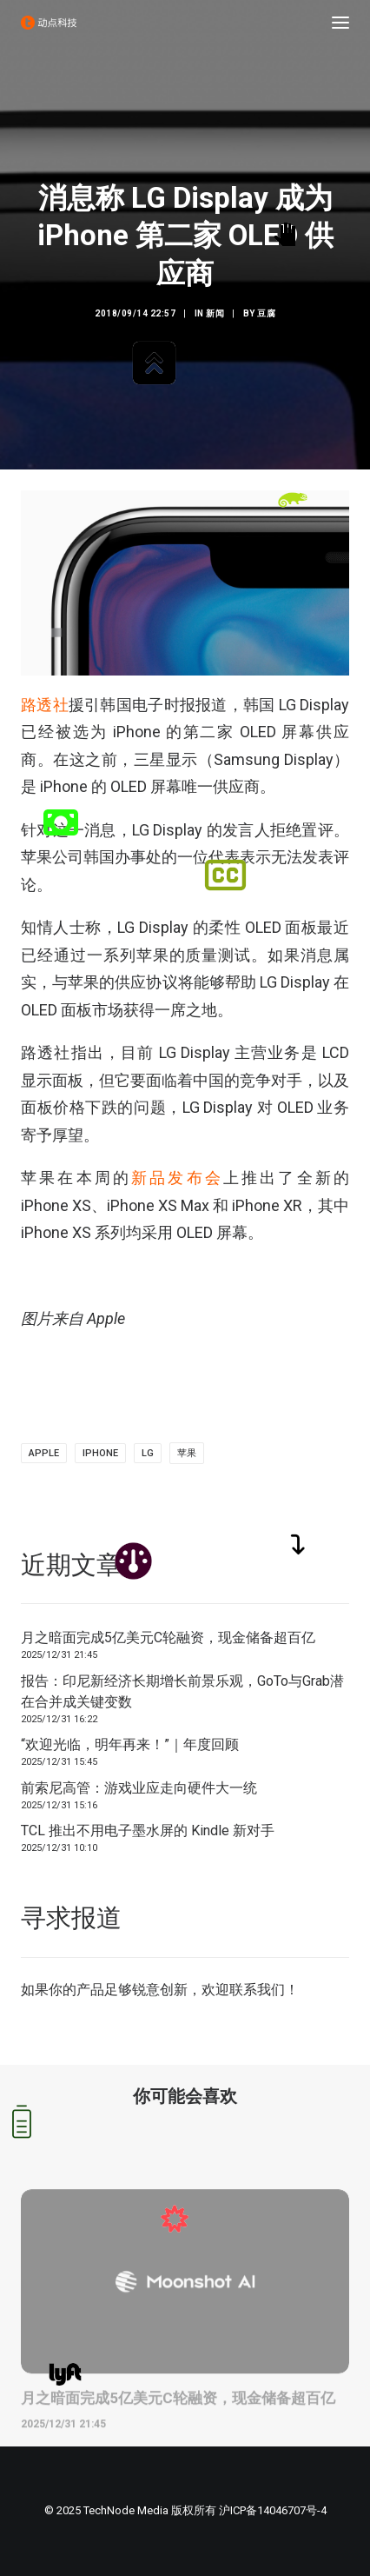 This screenshot has width=370, height=2576. Describe the element at coordinates (293, 500) in the screenshot. I see `openSUSE Linux distribution logo` at that location.